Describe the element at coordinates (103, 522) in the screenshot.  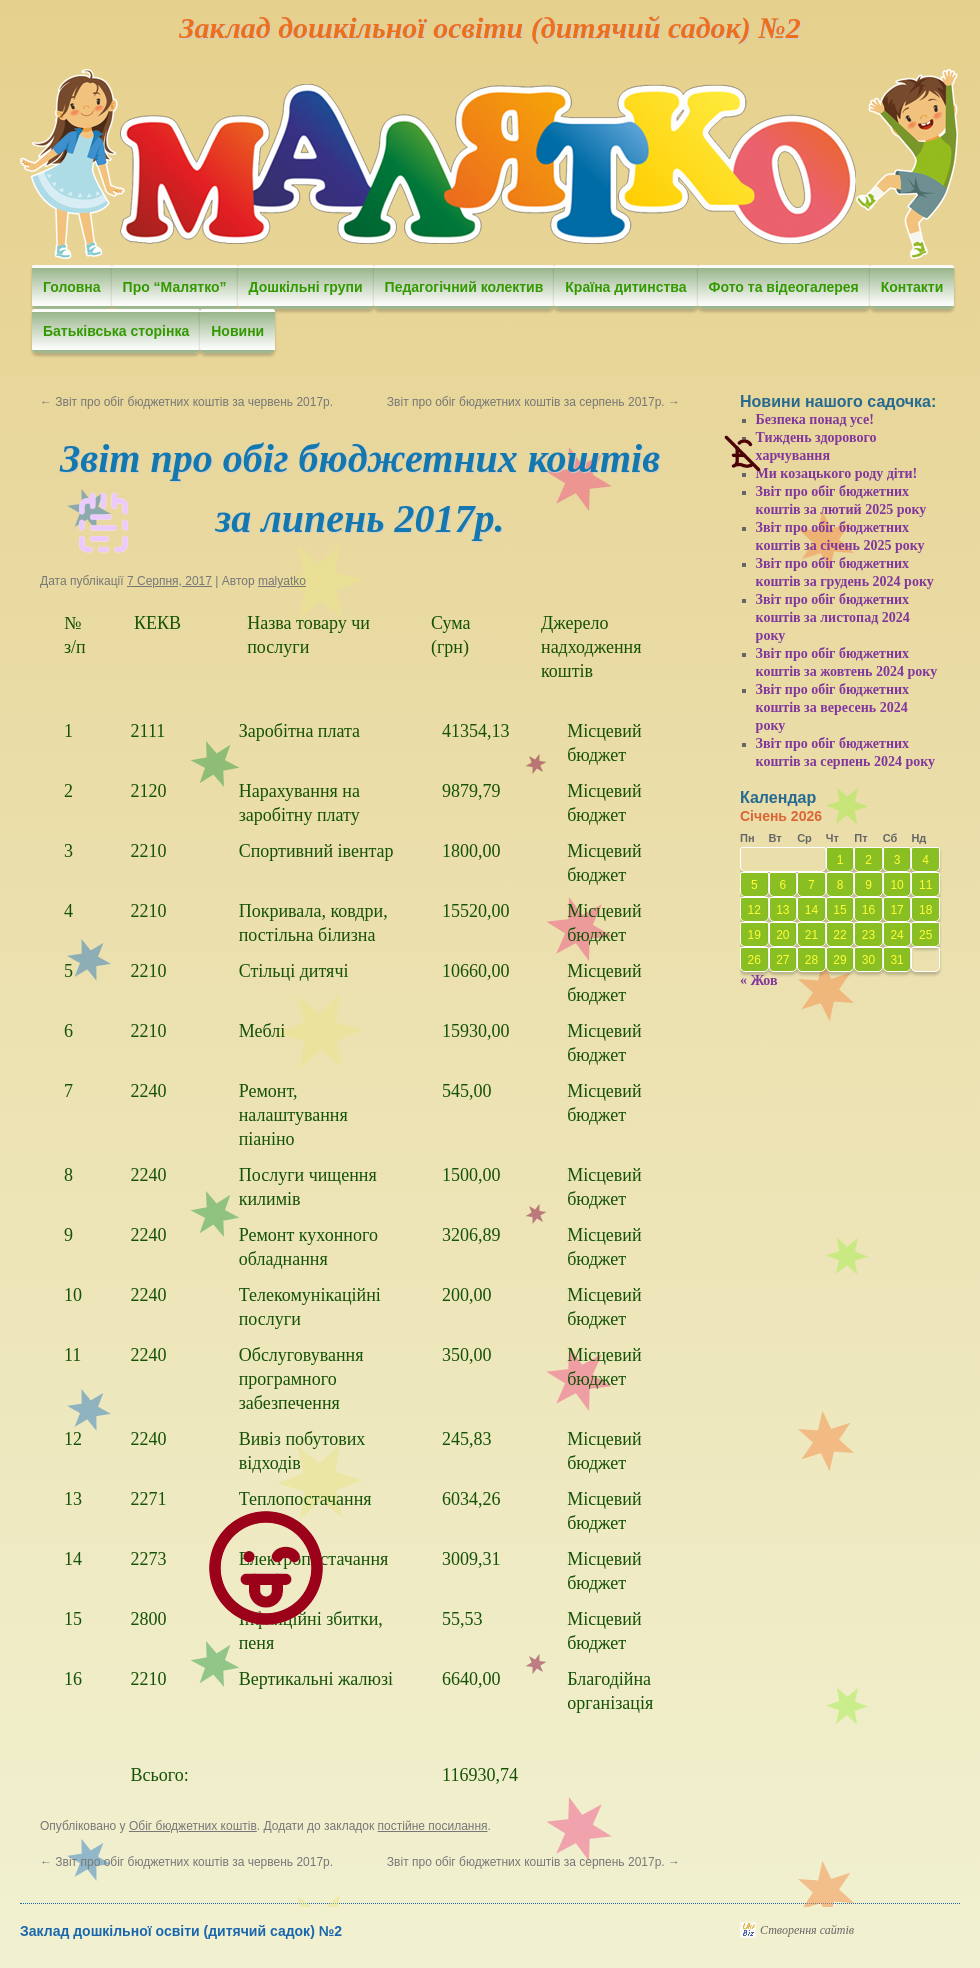
I see `draft or unsaved document` at that location.